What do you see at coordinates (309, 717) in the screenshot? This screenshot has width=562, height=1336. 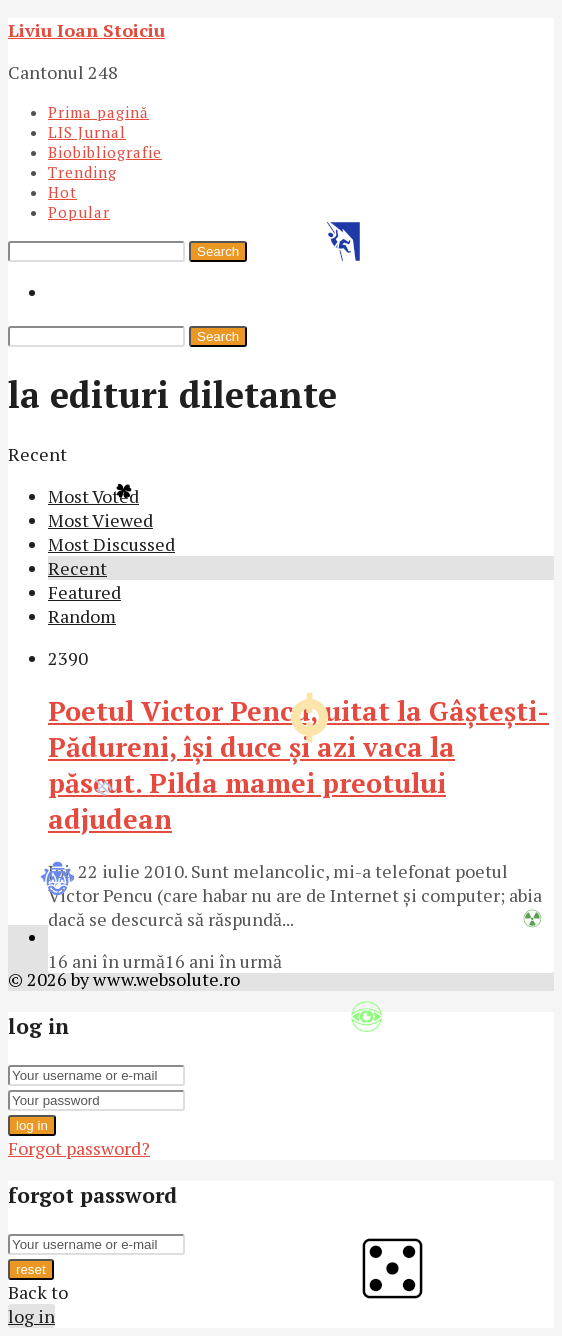 I see `select laser gun weapon in game` at bounding box center [309, 717].